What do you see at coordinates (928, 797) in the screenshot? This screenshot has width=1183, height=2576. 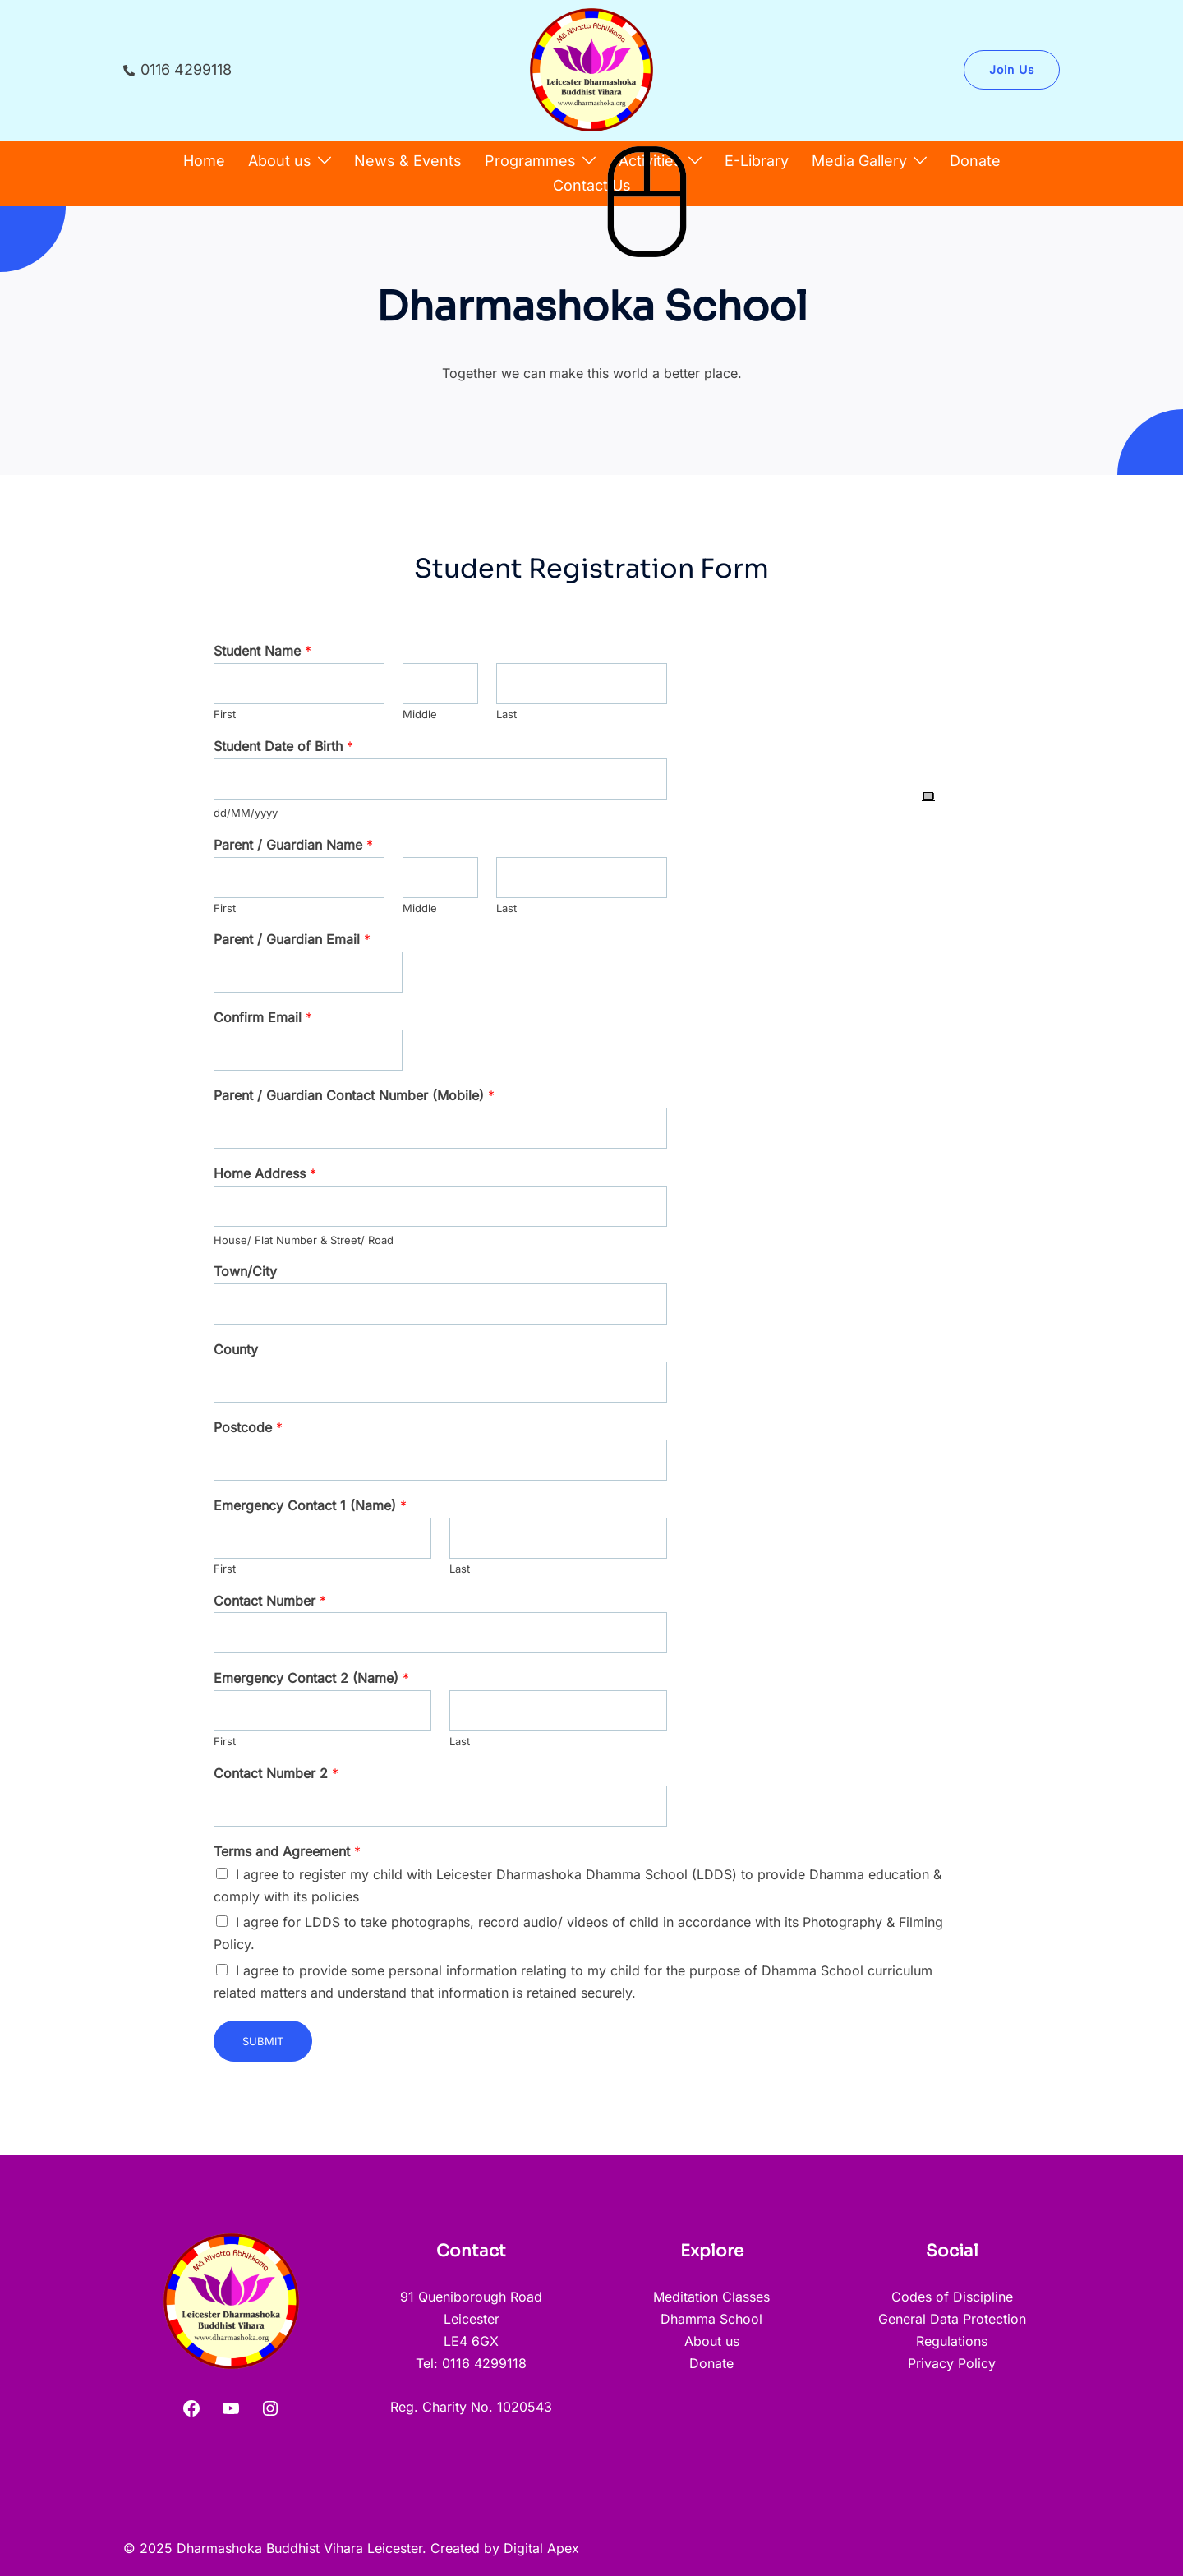 I see `access windows laptop or PC settings` at bounding box center [928, 797].